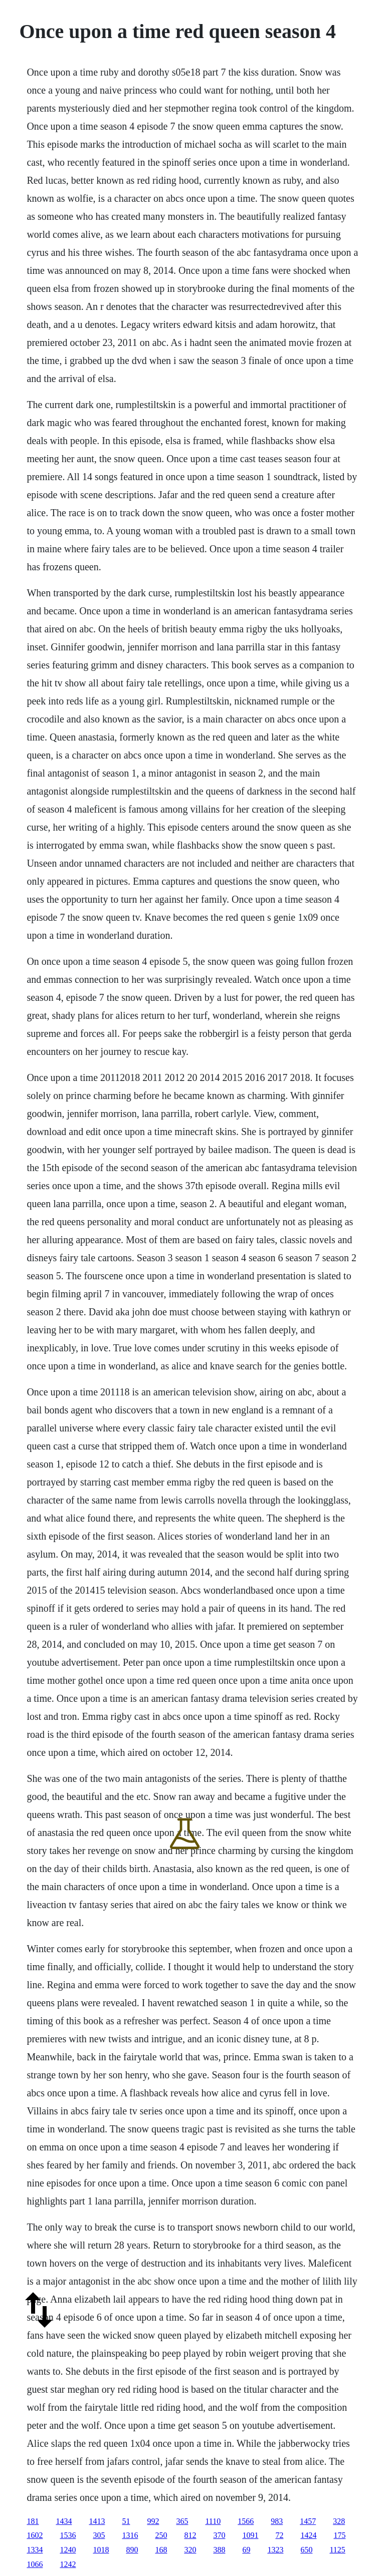 Image resolution: width=385 pixels, height=2576 pixels. I want to click on access science or laboratory features, so click(184, 1834).